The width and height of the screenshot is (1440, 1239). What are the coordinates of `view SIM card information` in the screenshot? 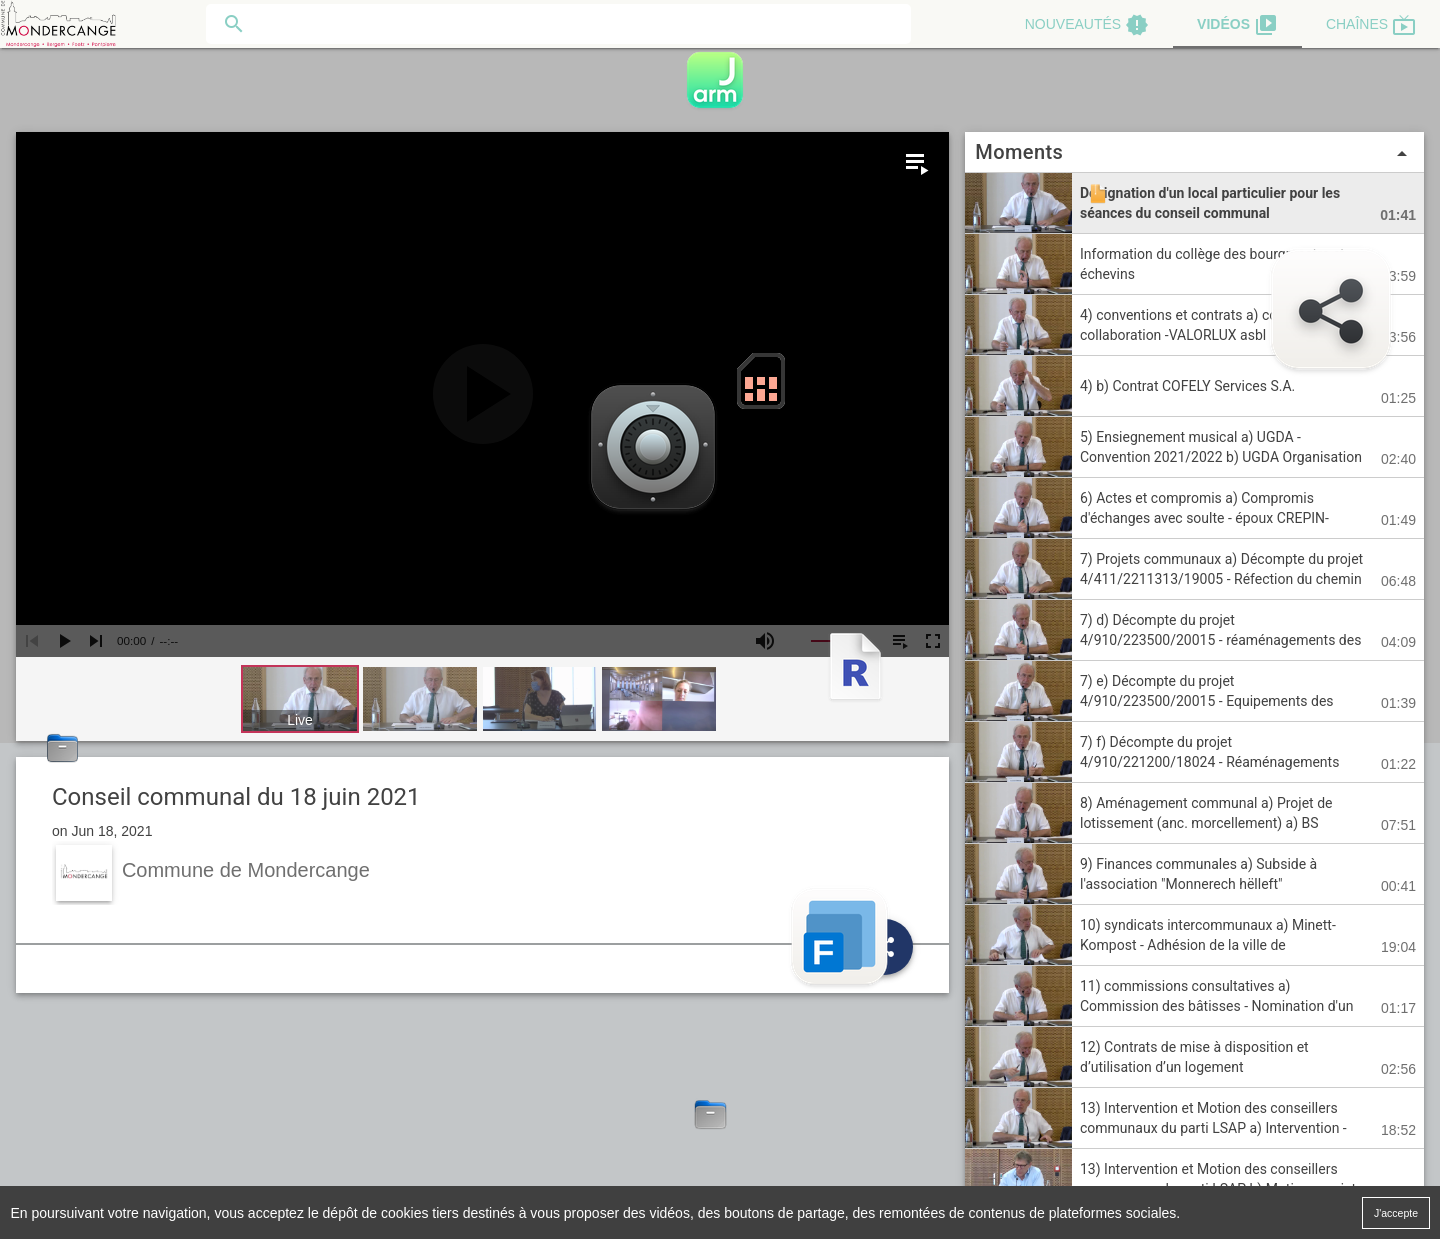 It's located at (761, 381).